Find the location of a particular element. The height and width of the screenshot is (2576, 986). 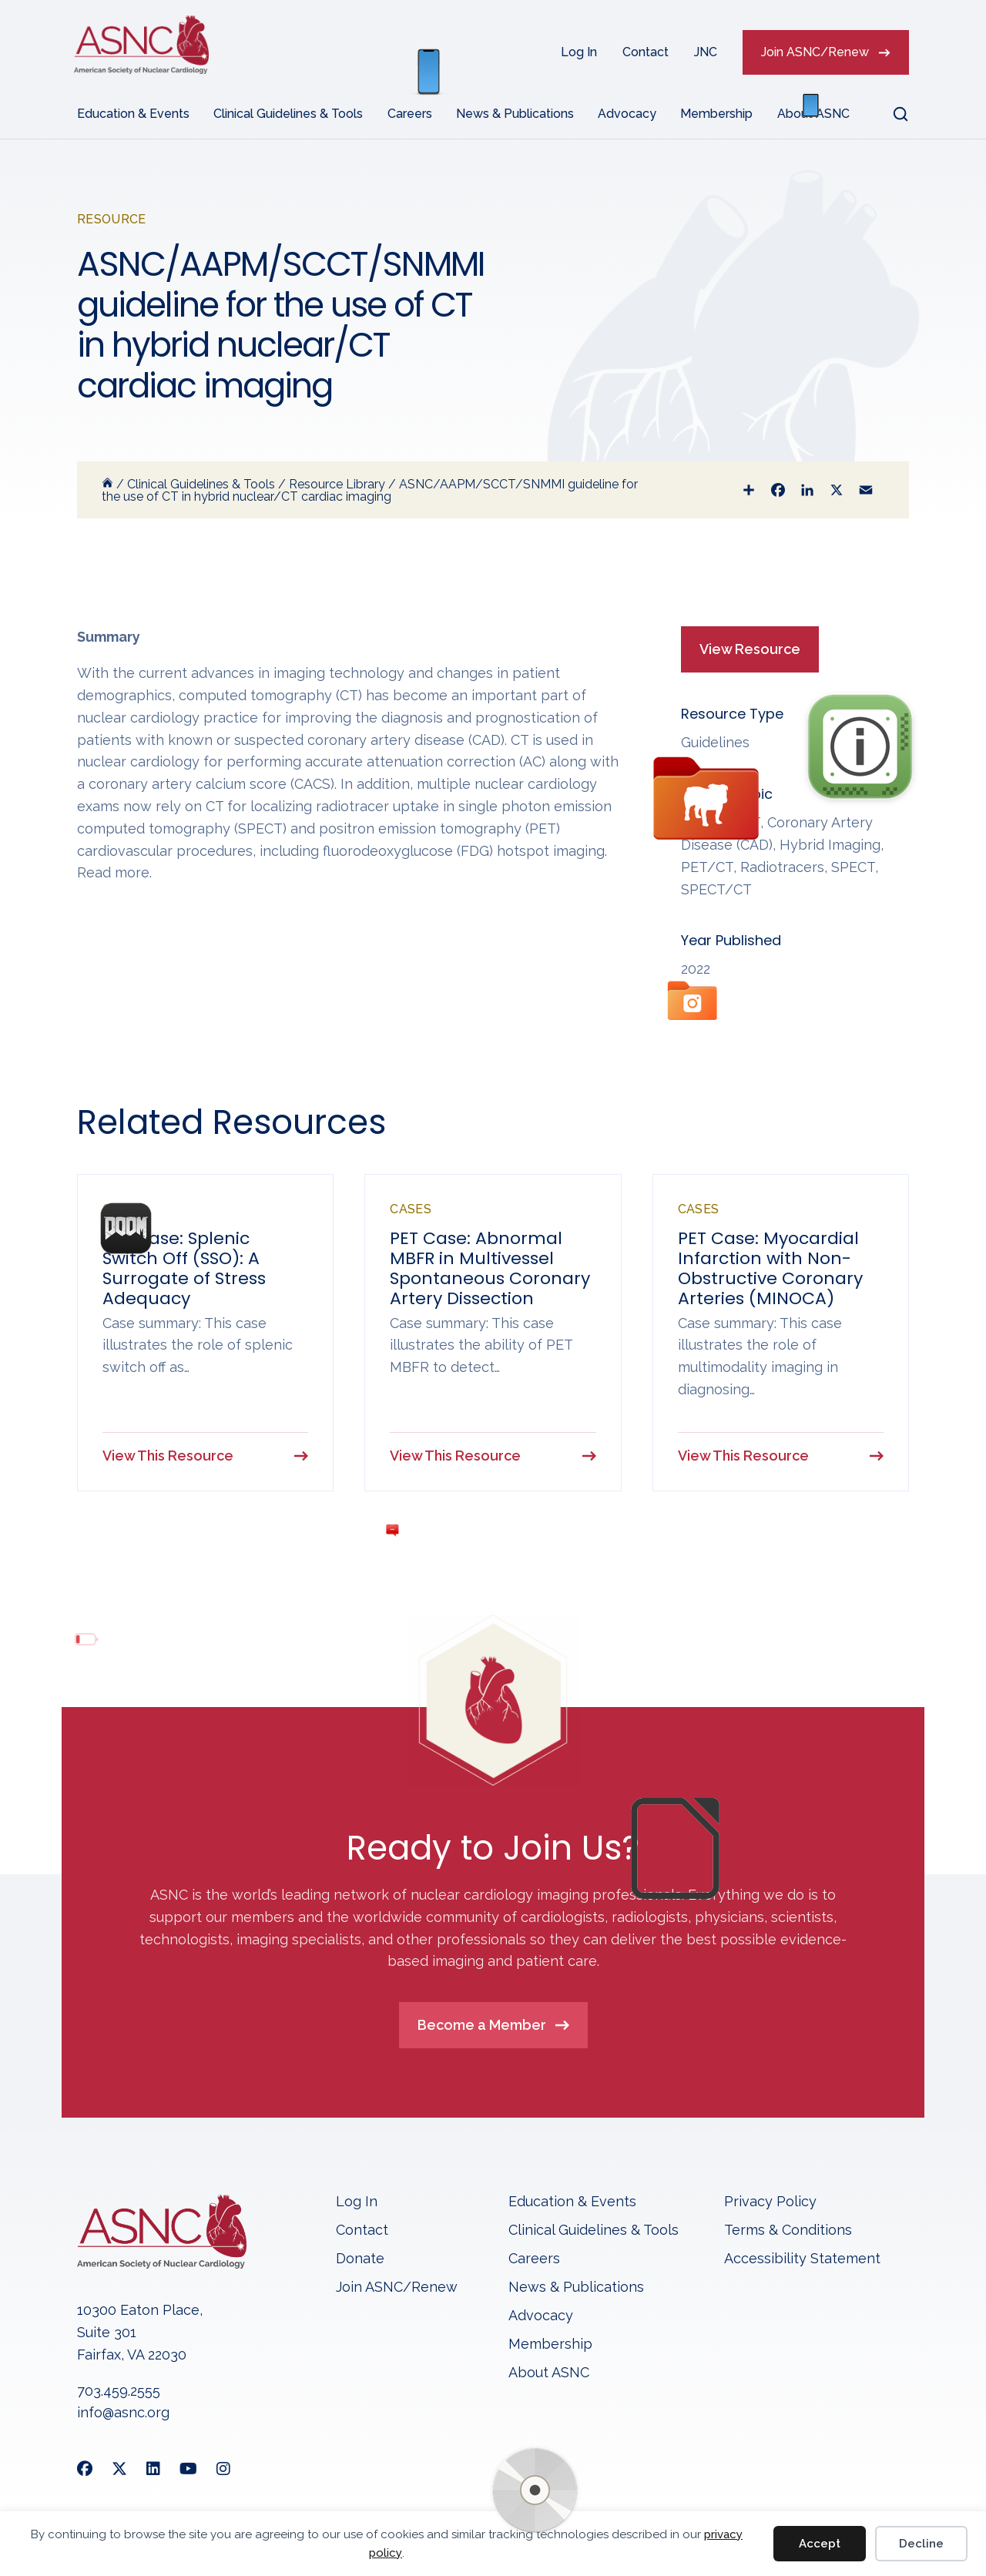

open LibreOffice suite is located at coordinates (675, 1848).